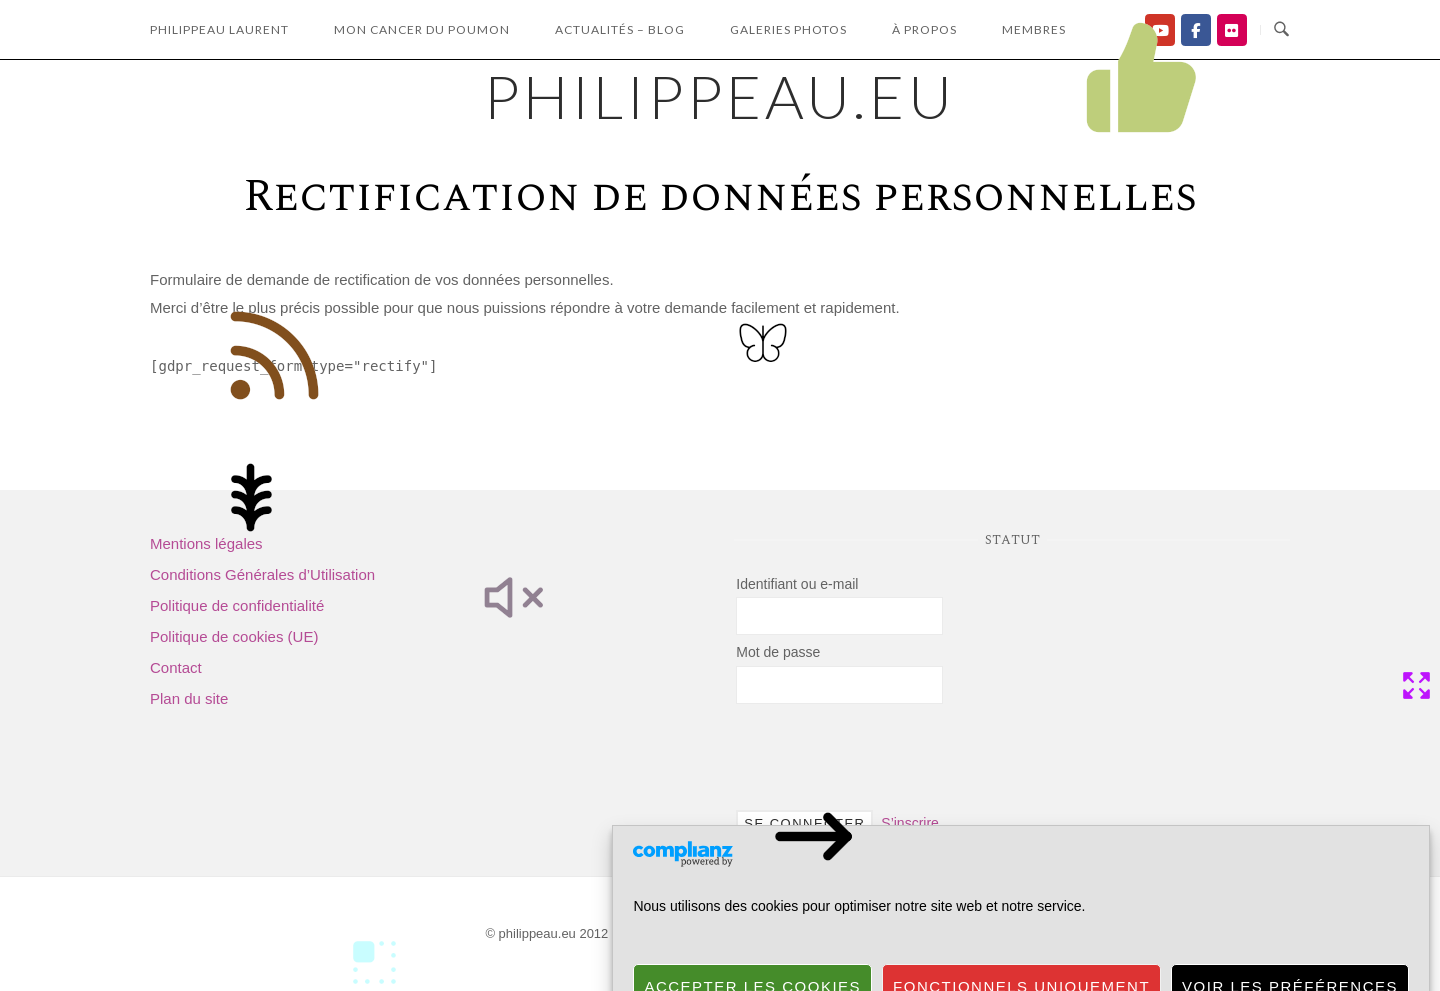  Describe the element at coordinates (813, 836) in the screenshot. I see `navigate to the next item or step` at that location.